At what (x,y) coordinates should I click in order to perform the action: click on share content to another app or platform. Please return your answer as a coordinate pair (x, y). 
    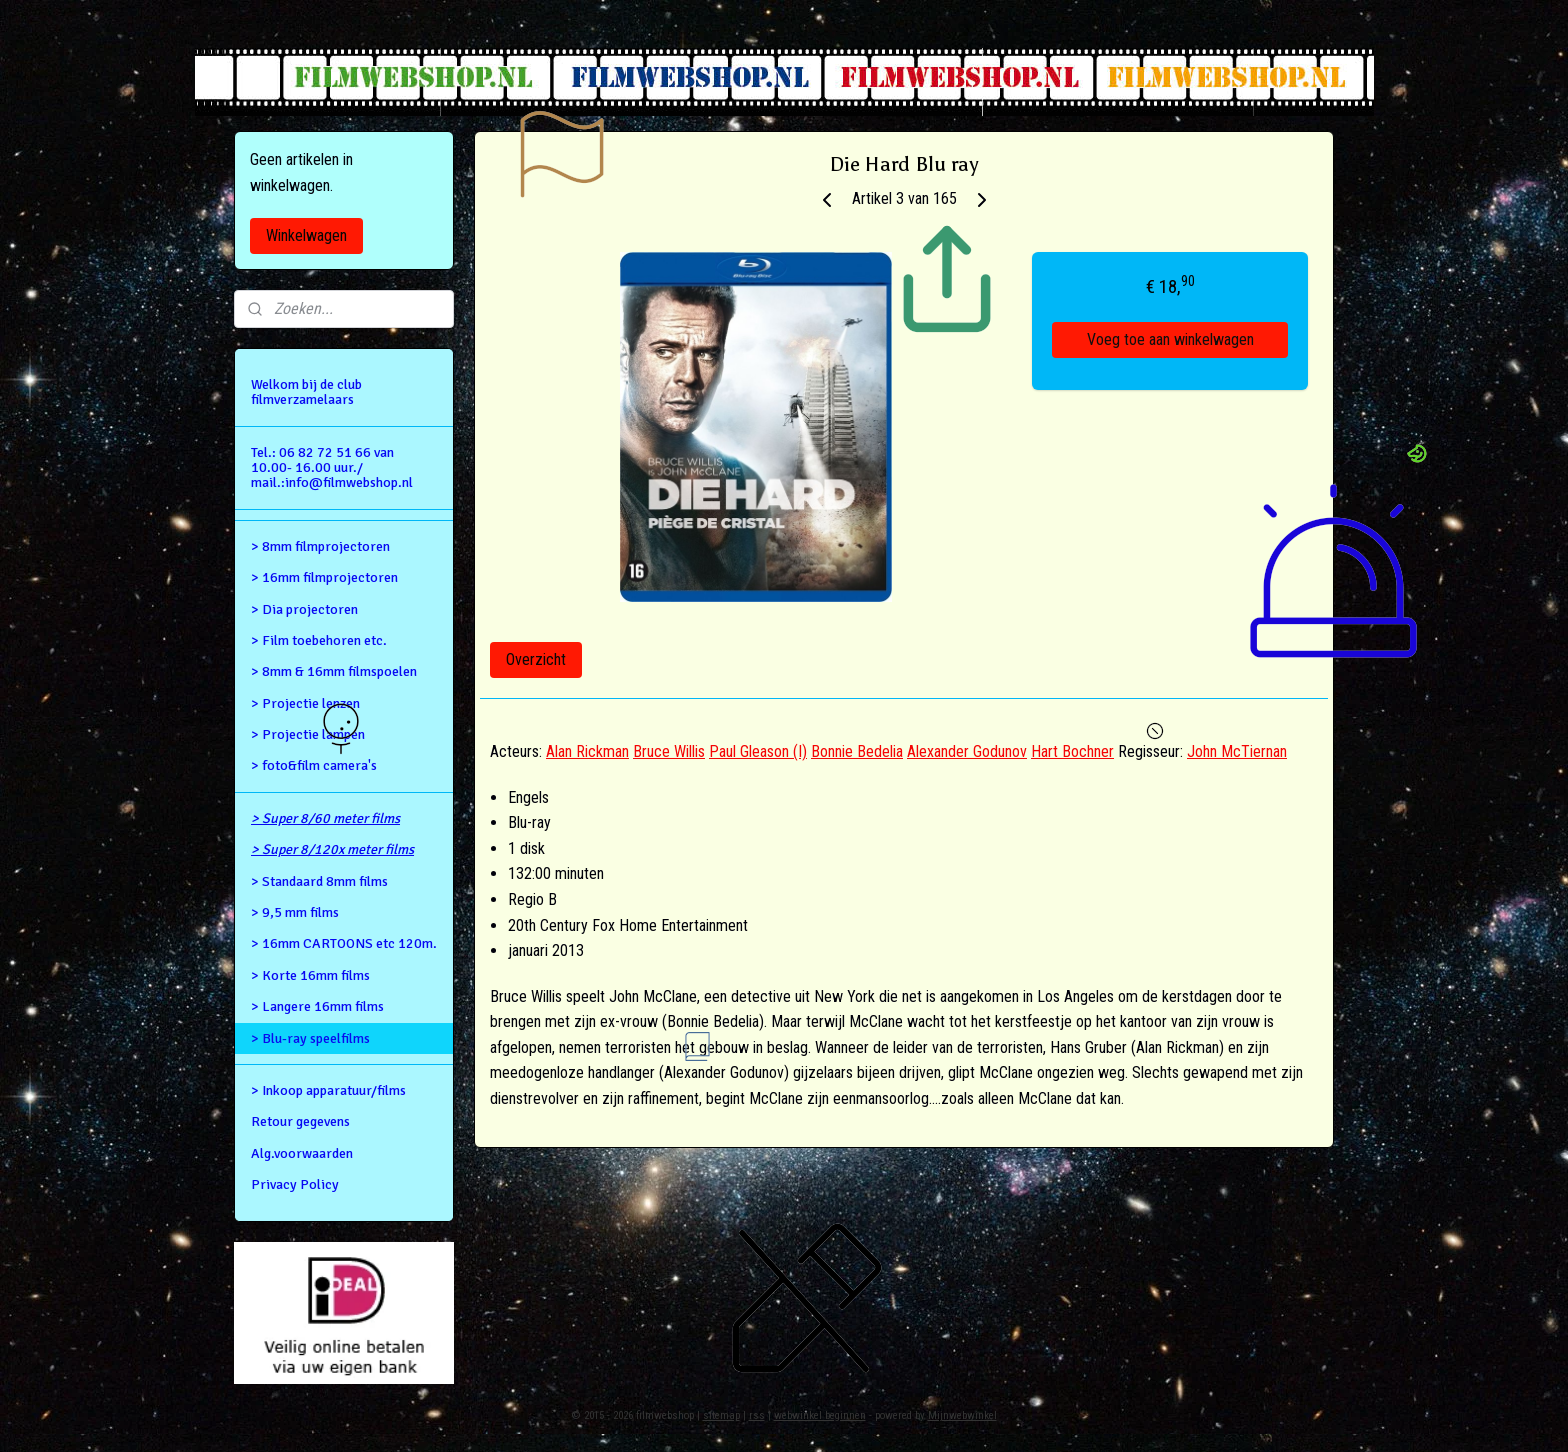
    Looking at the image, I should click on (947, 279).